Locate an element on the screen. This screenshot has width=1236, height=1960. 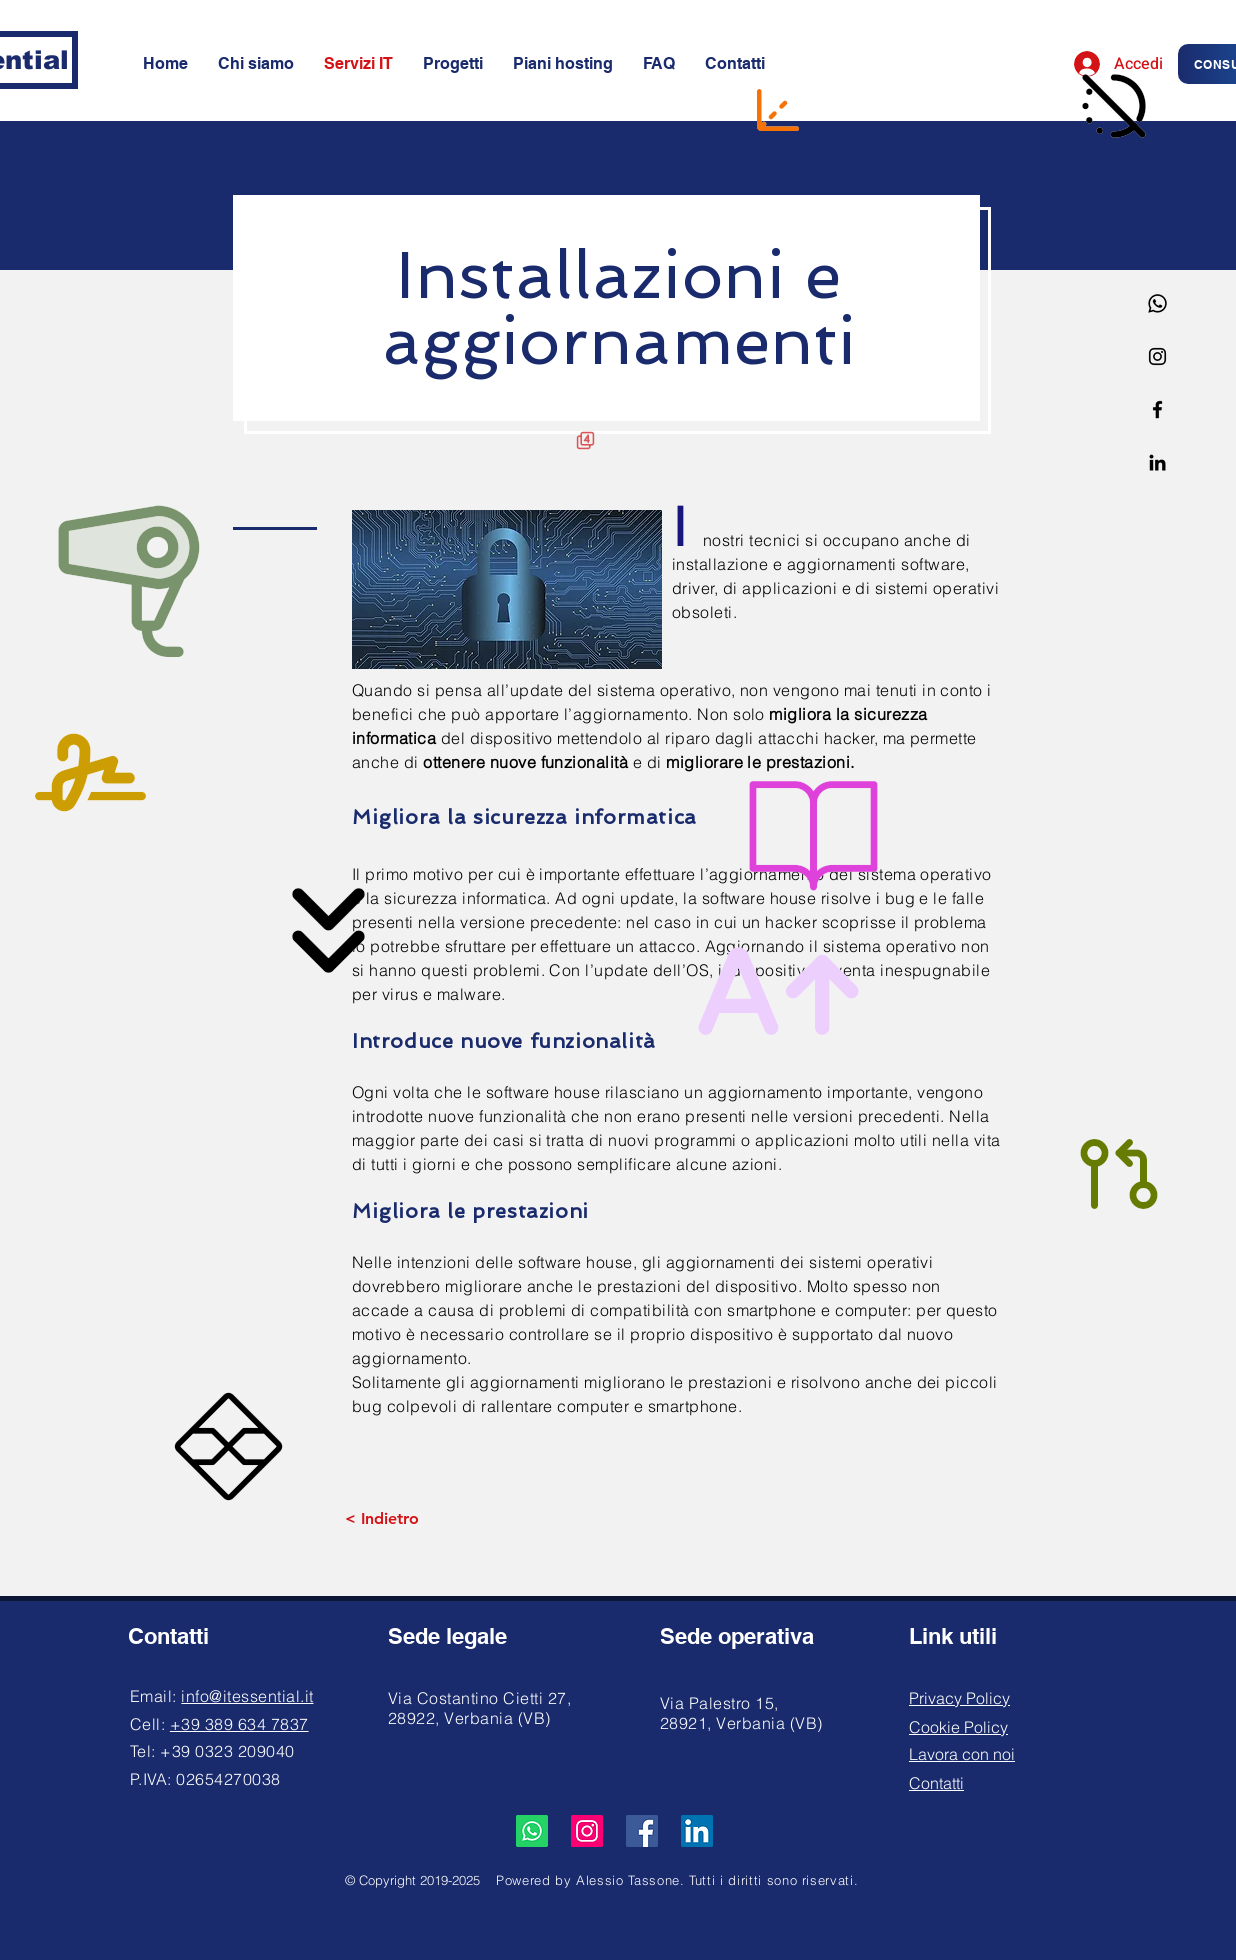
access pix instant payment services is located at coordinates (228, 1446).